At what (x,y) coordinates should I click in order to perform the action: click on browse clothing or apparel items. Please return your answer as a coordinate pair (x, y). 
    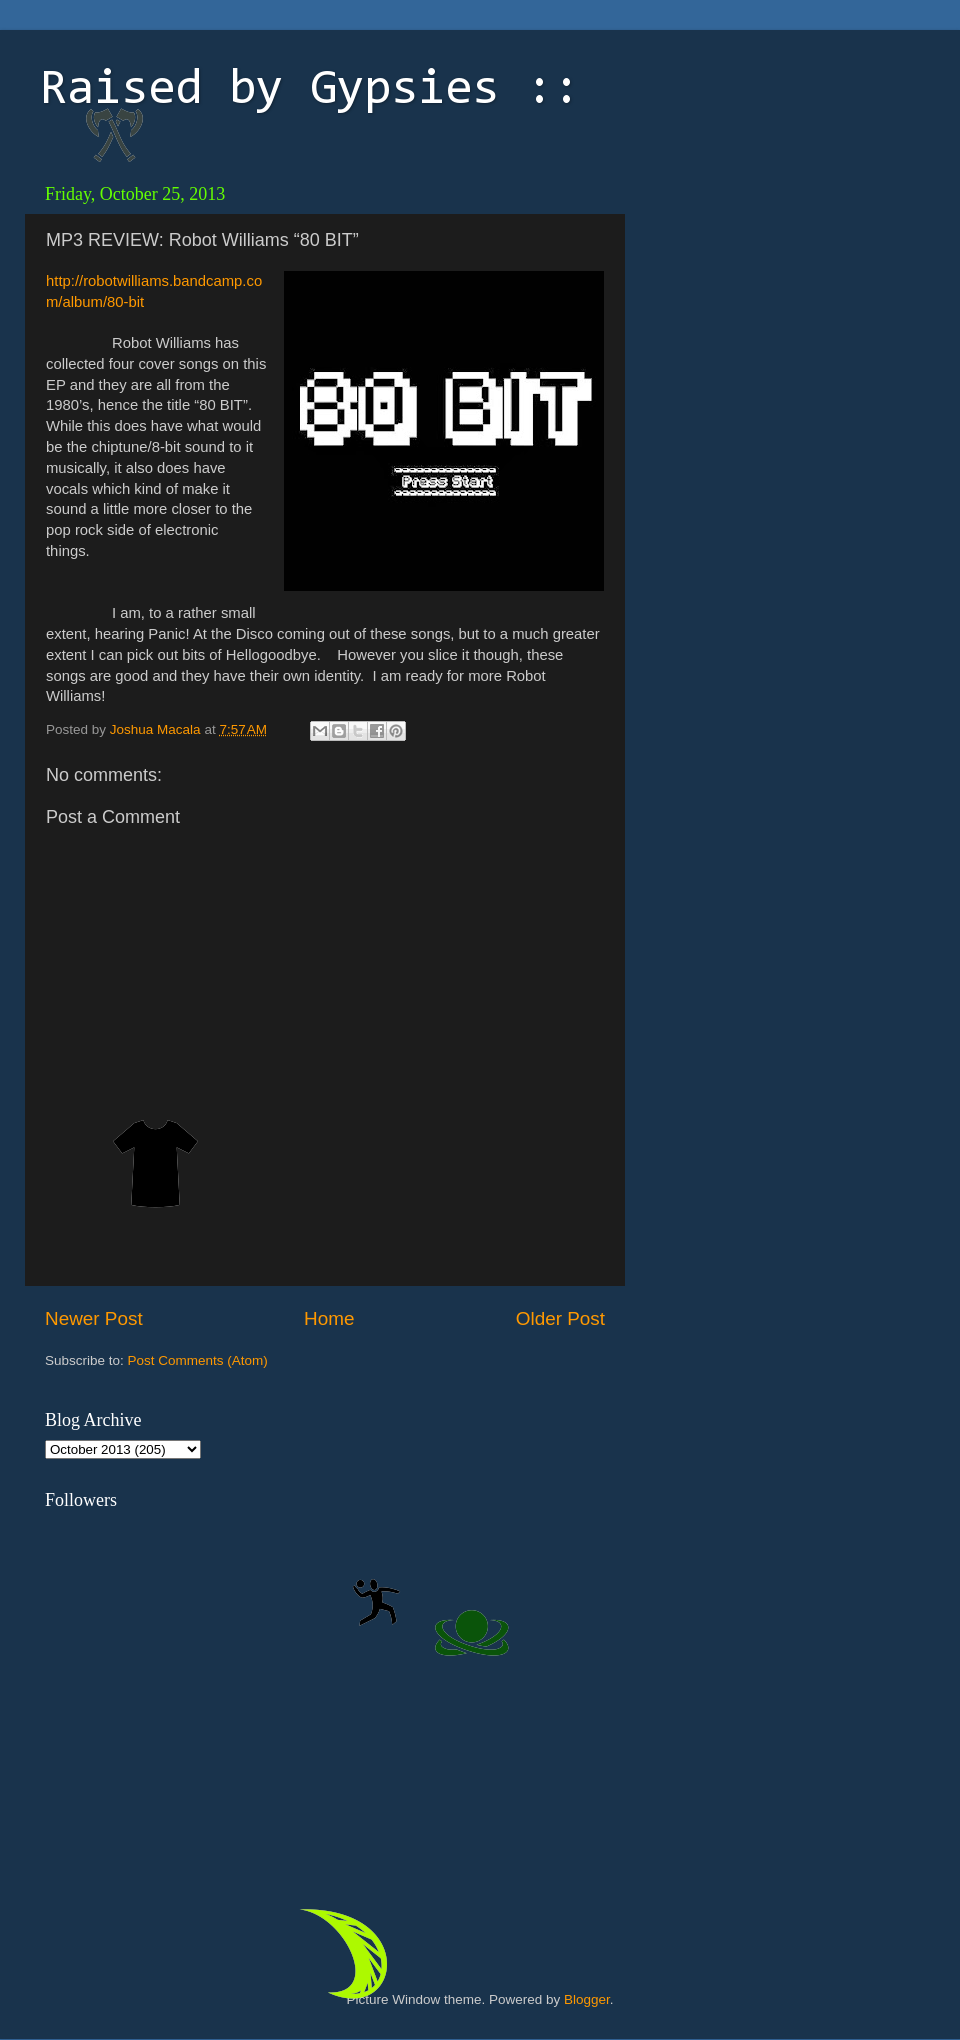
    Looking at the image, I should click on (155, 1162).